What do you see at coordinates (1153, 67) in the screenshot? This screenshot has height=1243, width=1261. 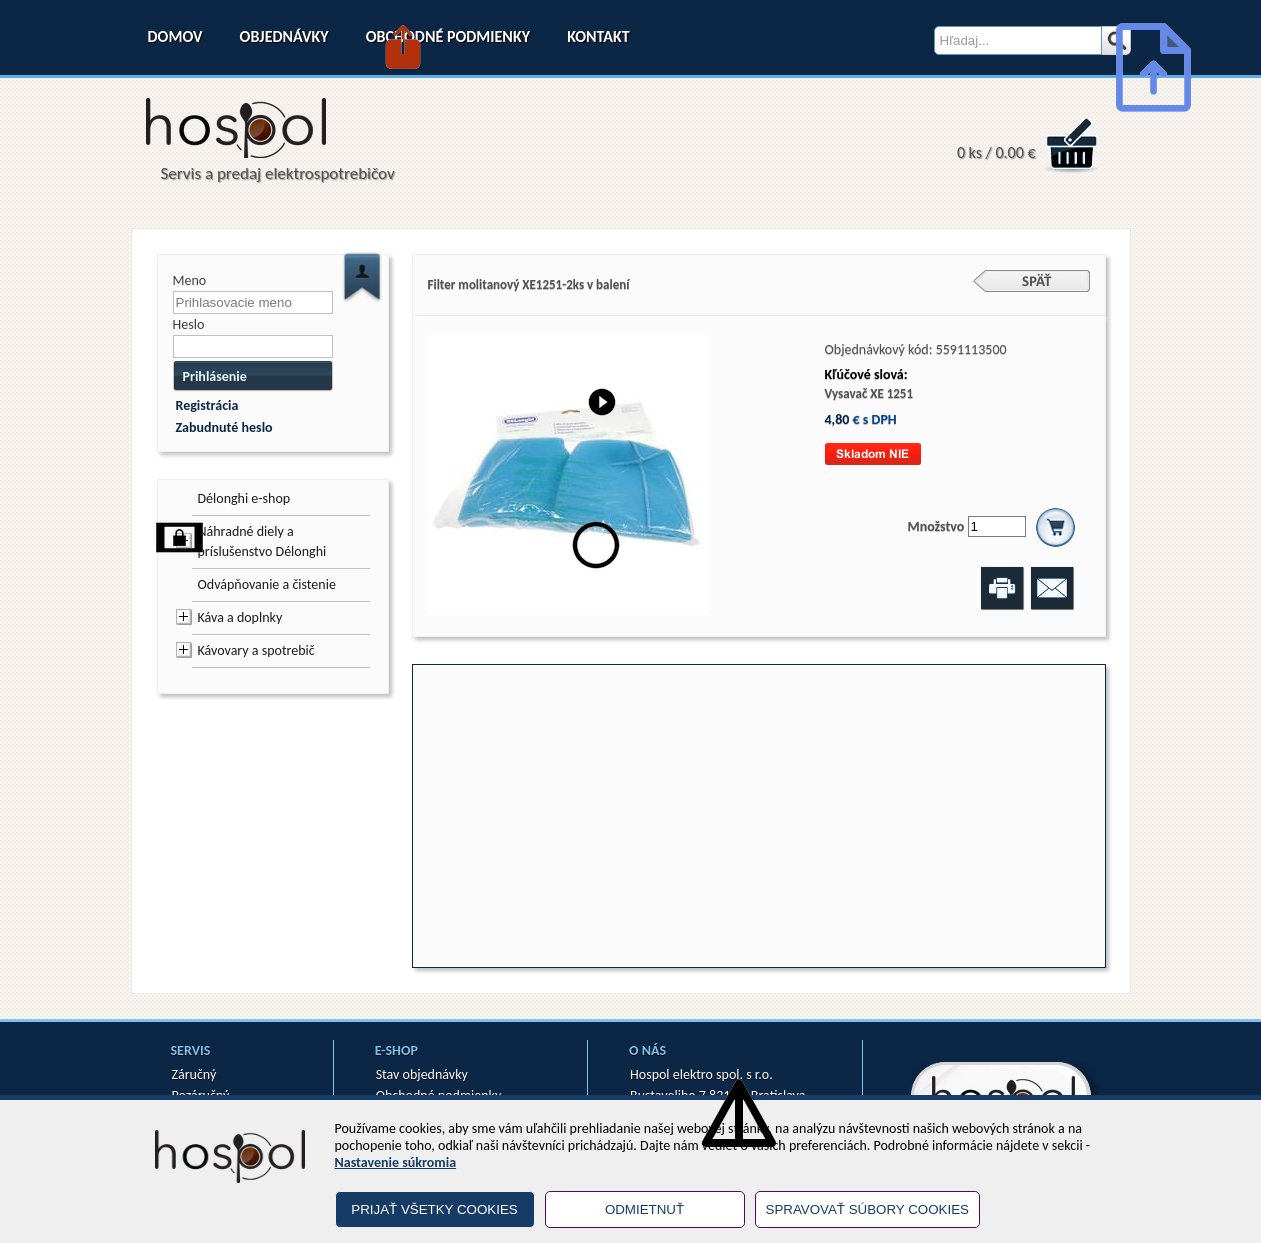 I see `upload a file` at bounding box center [1153, 67].